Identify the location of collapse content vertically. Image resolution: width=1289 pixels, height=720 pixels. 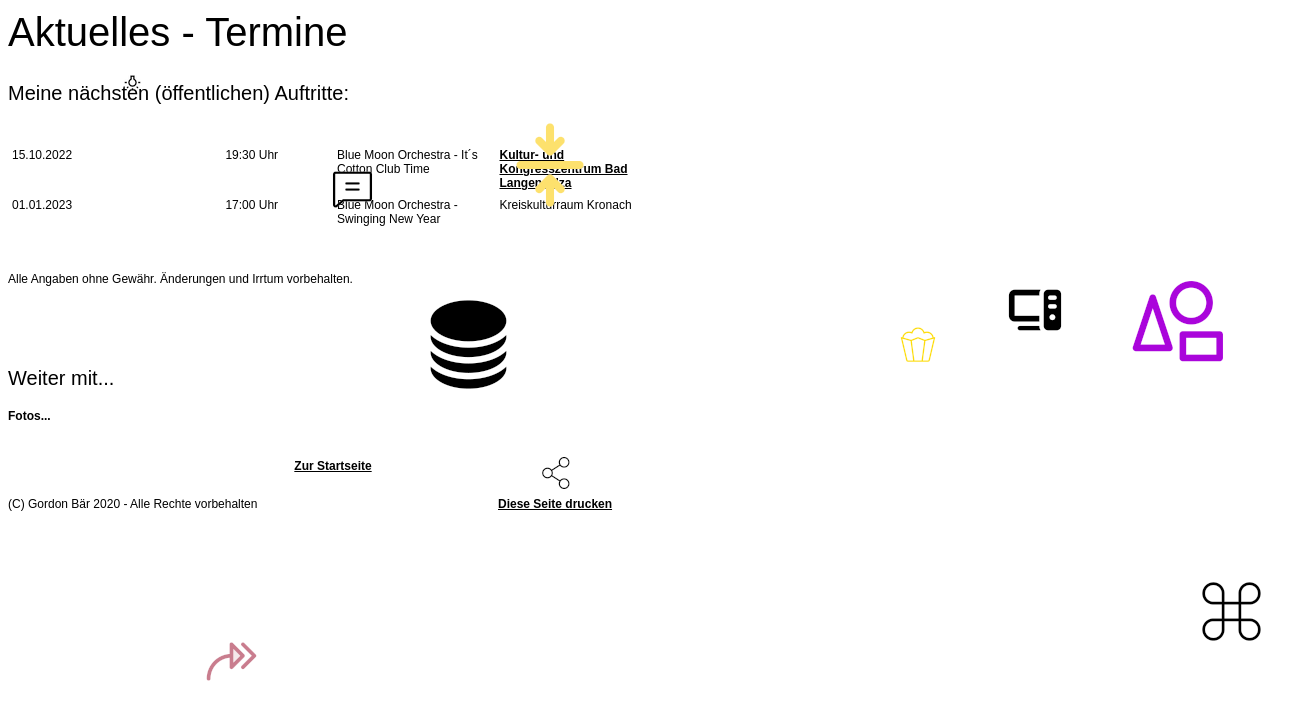
(550, 165).